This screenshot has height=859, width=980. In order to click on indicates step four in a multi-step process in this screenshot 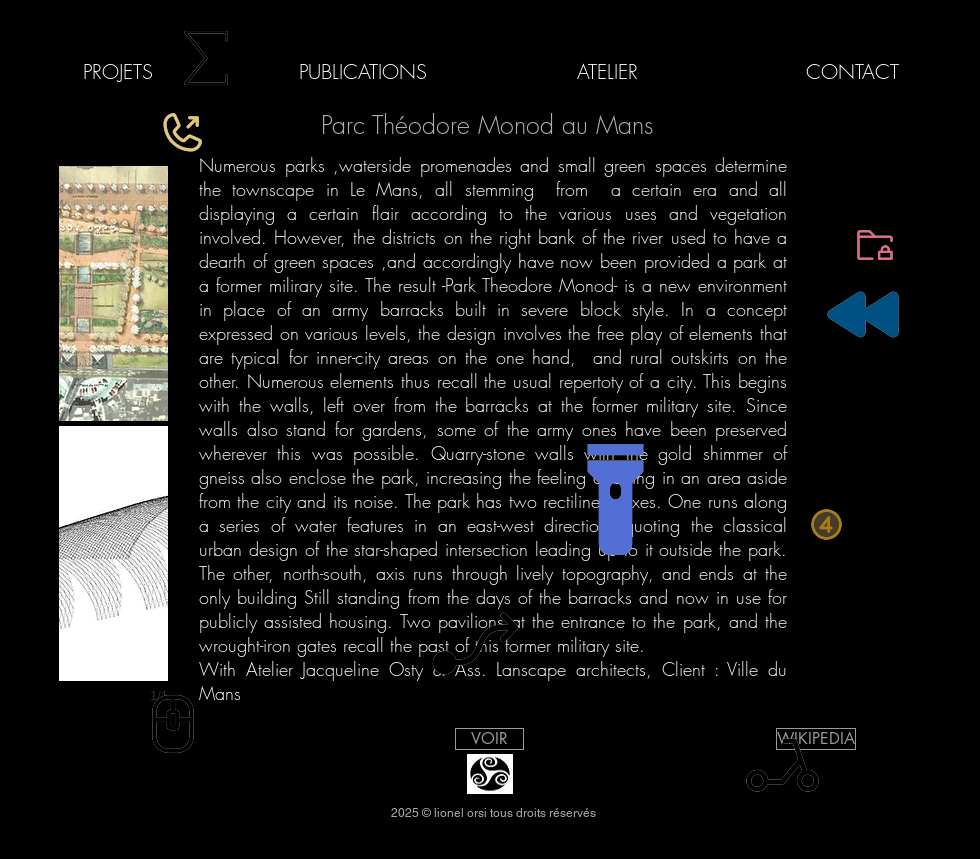, I will do `click(826, 524)`.